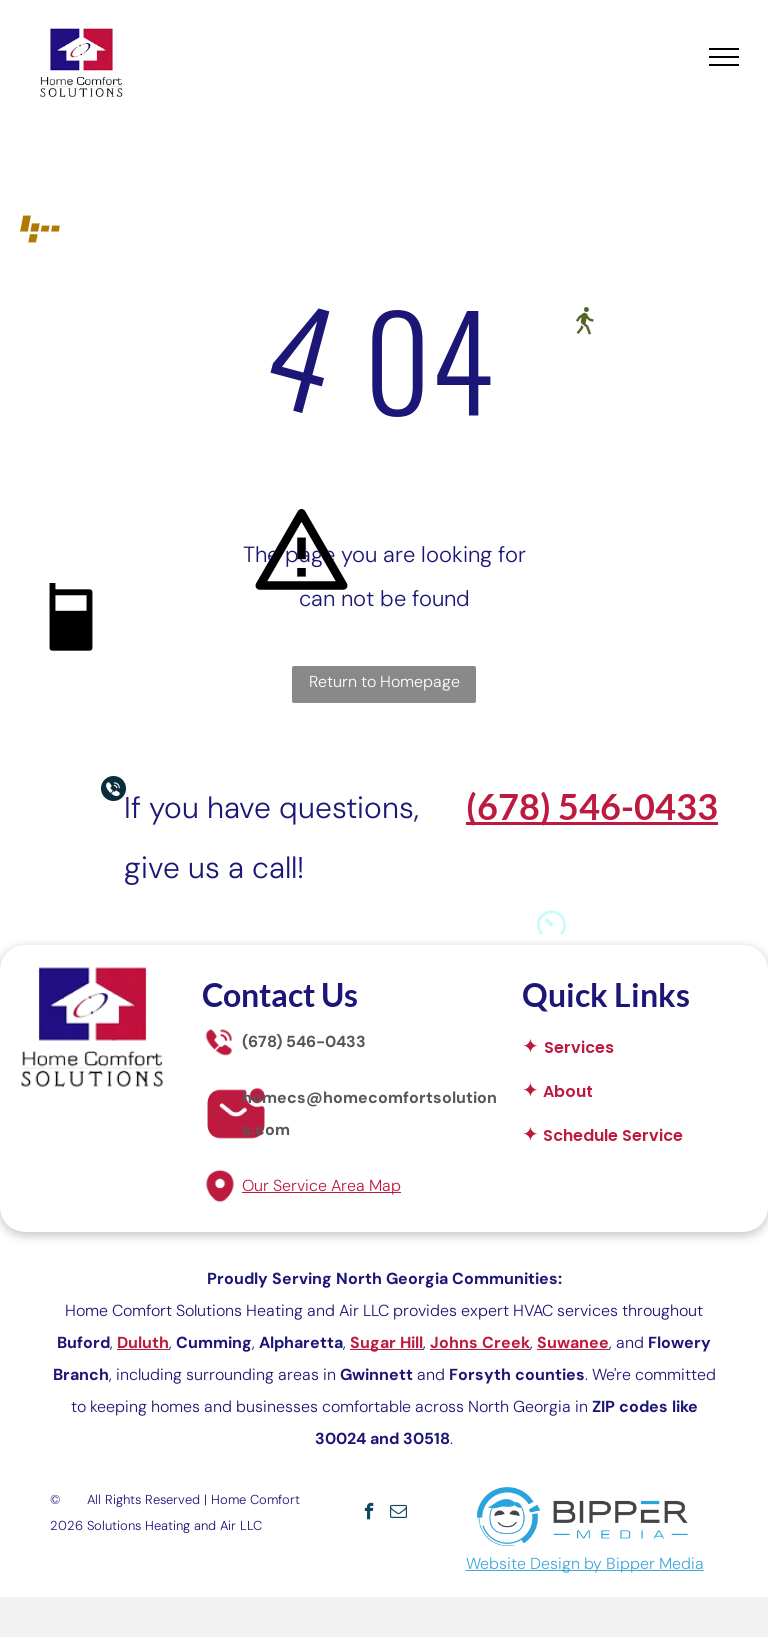 The height and width of the screenshot is (1637, 768). I want to click on indicates a warning or alert status, so click(301, 550).